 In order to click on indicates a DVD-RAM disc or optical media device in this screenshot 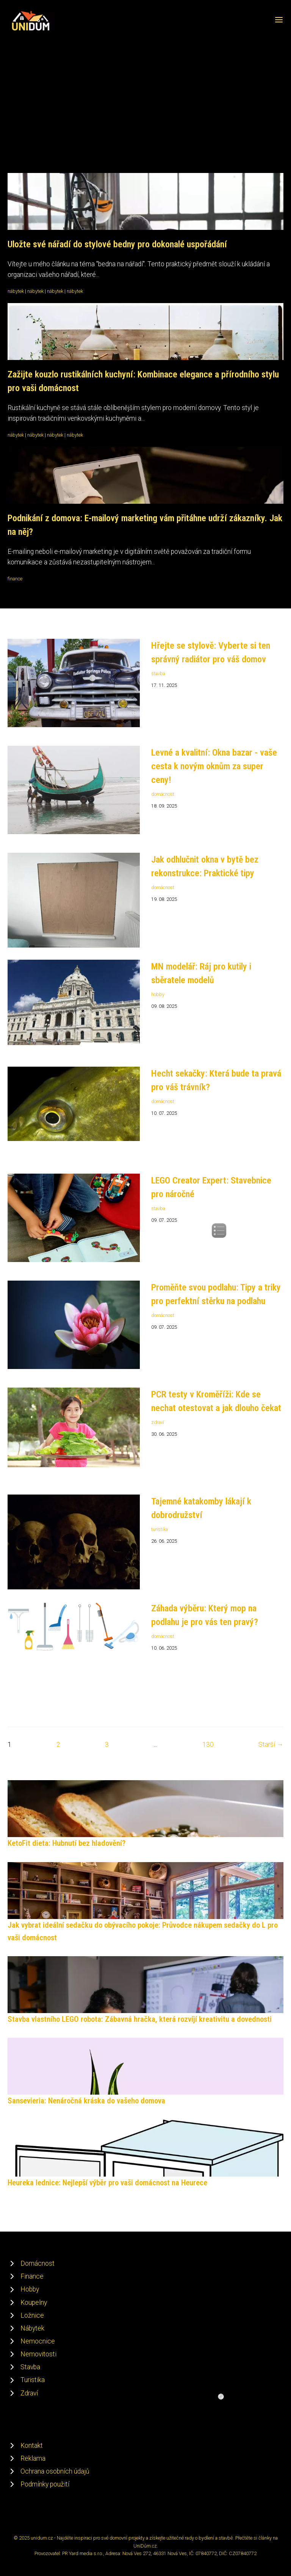, I will do `click(221, 2397)`.